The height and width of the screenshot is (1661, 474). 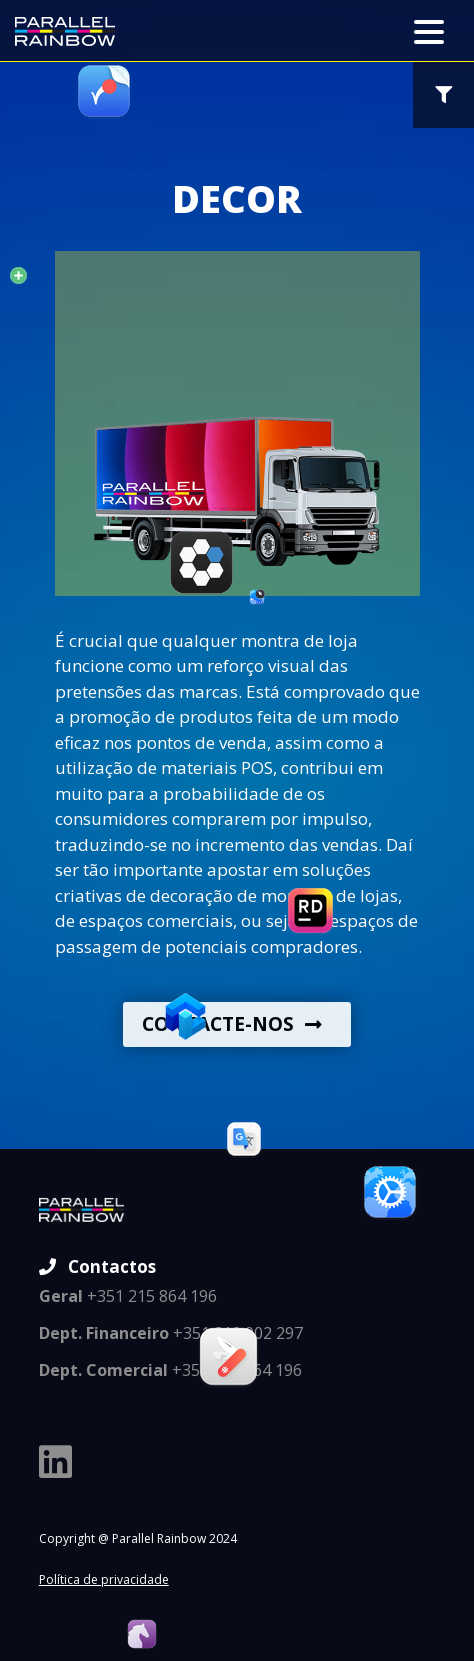 What do you see at coordinates (201, 562) in the screenshot?
I see `launch robocraft game` at bounding box center [201, 562].